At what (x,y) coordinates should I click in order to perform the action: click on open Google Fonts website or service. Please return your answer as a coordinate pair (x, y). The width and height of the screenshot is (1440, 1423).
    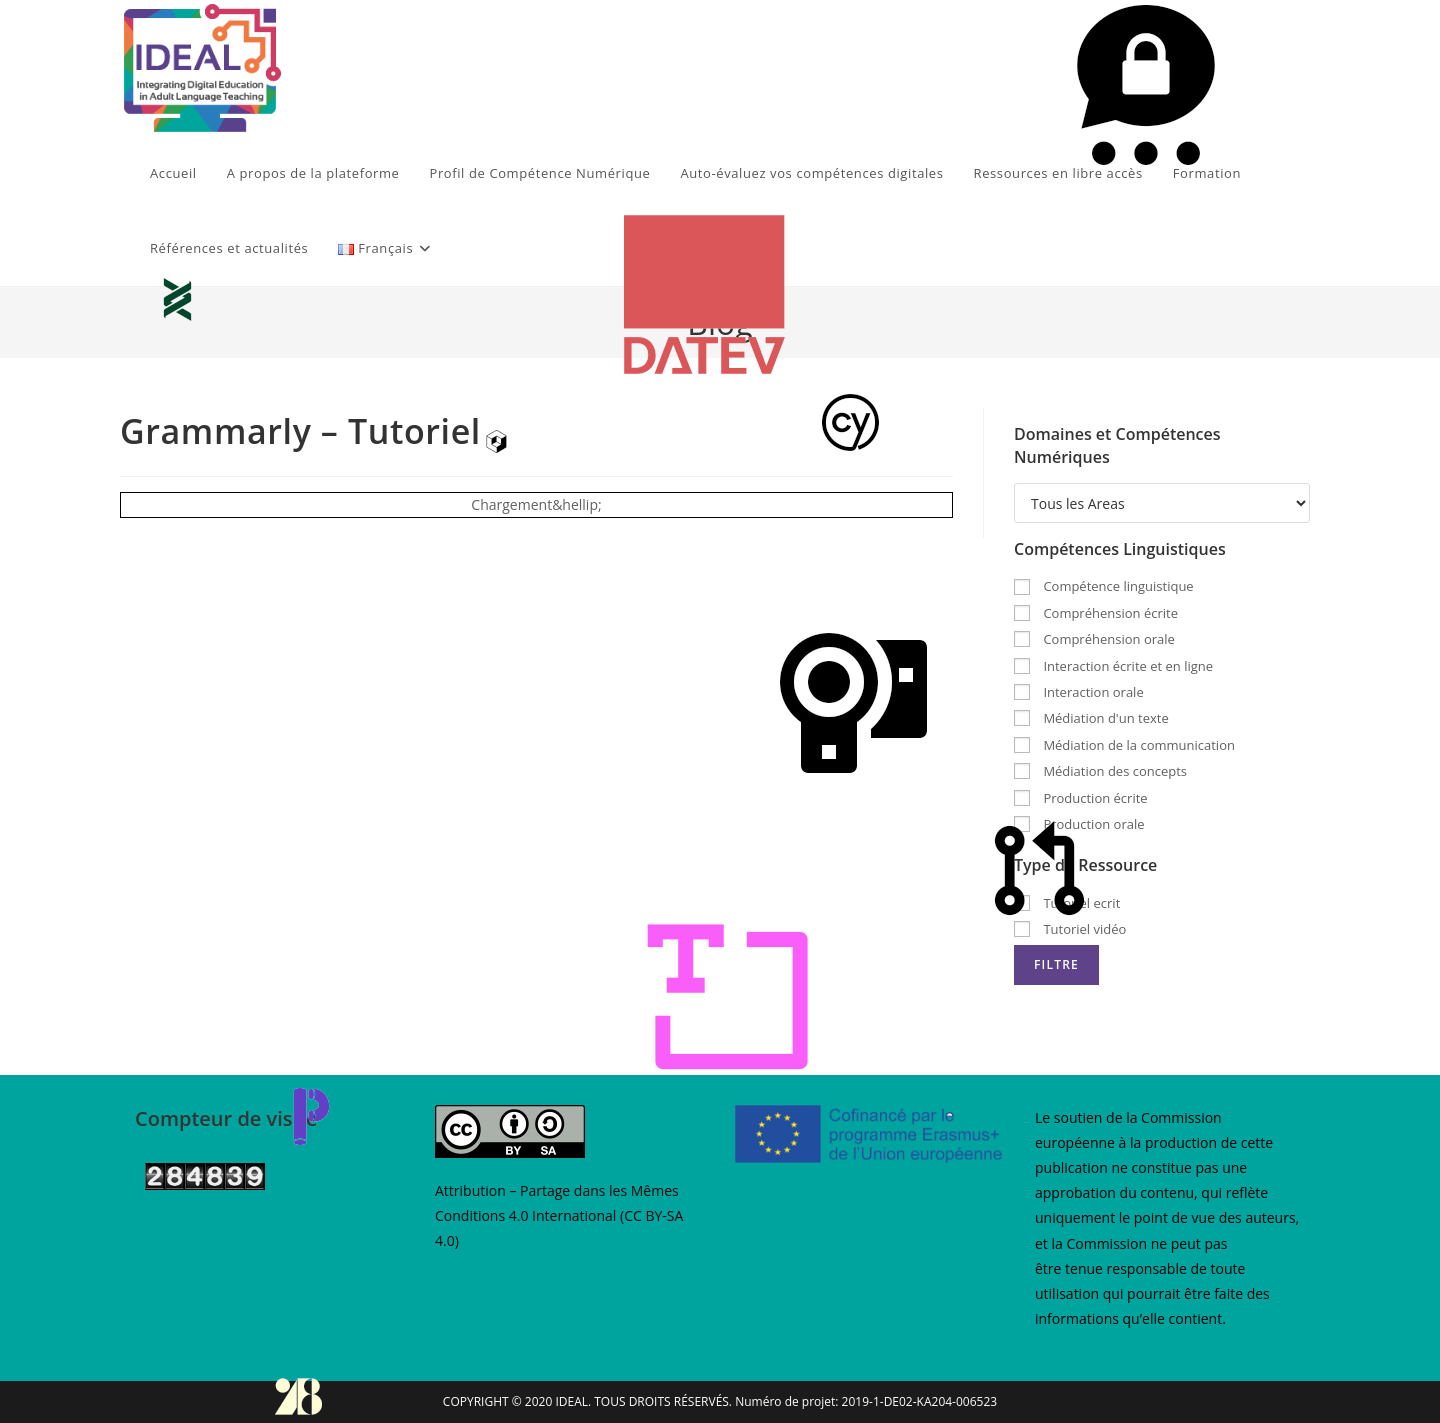
    Looking at the image, I should click on (298, 1396).